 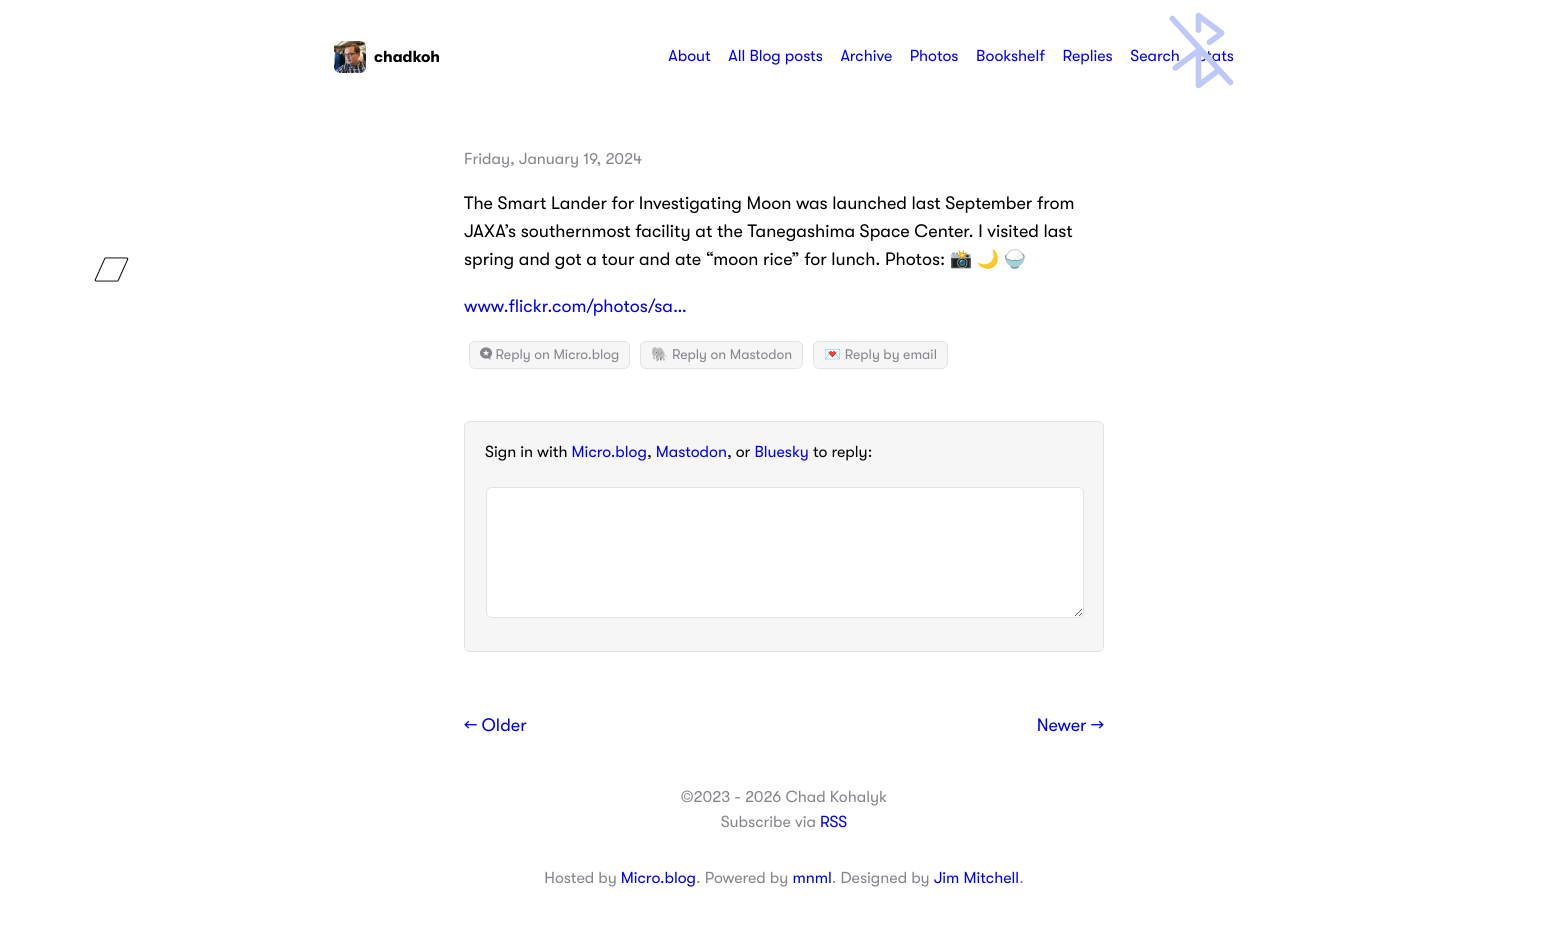 I want to click on bluetooth is disabled or turned off, so click(x=1198, y=50).